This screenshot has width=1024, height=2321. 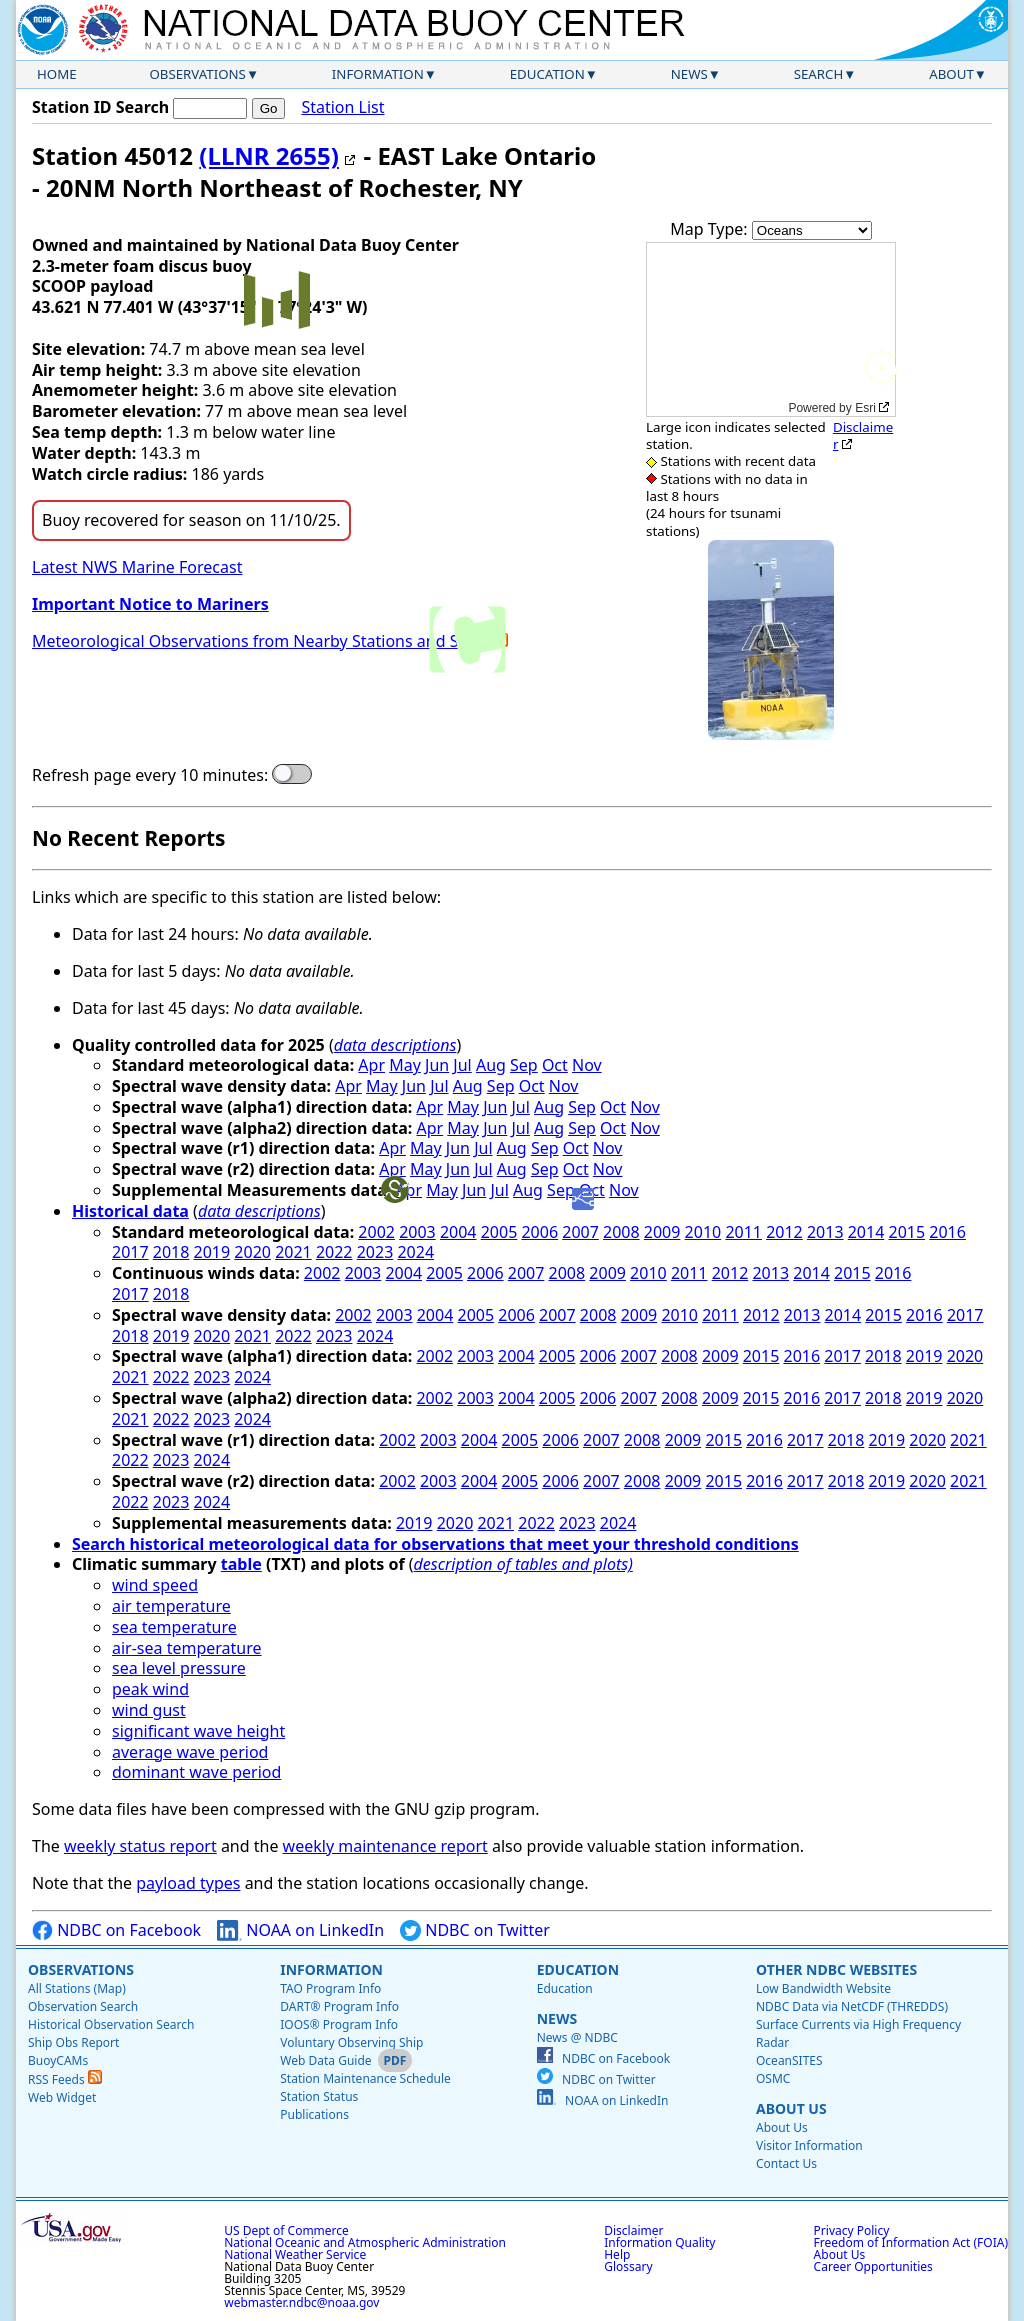 What do you see at coordinates (467, 639) in the screenshot?
I see `contao CMS logo` at bounding box center [467, 639].